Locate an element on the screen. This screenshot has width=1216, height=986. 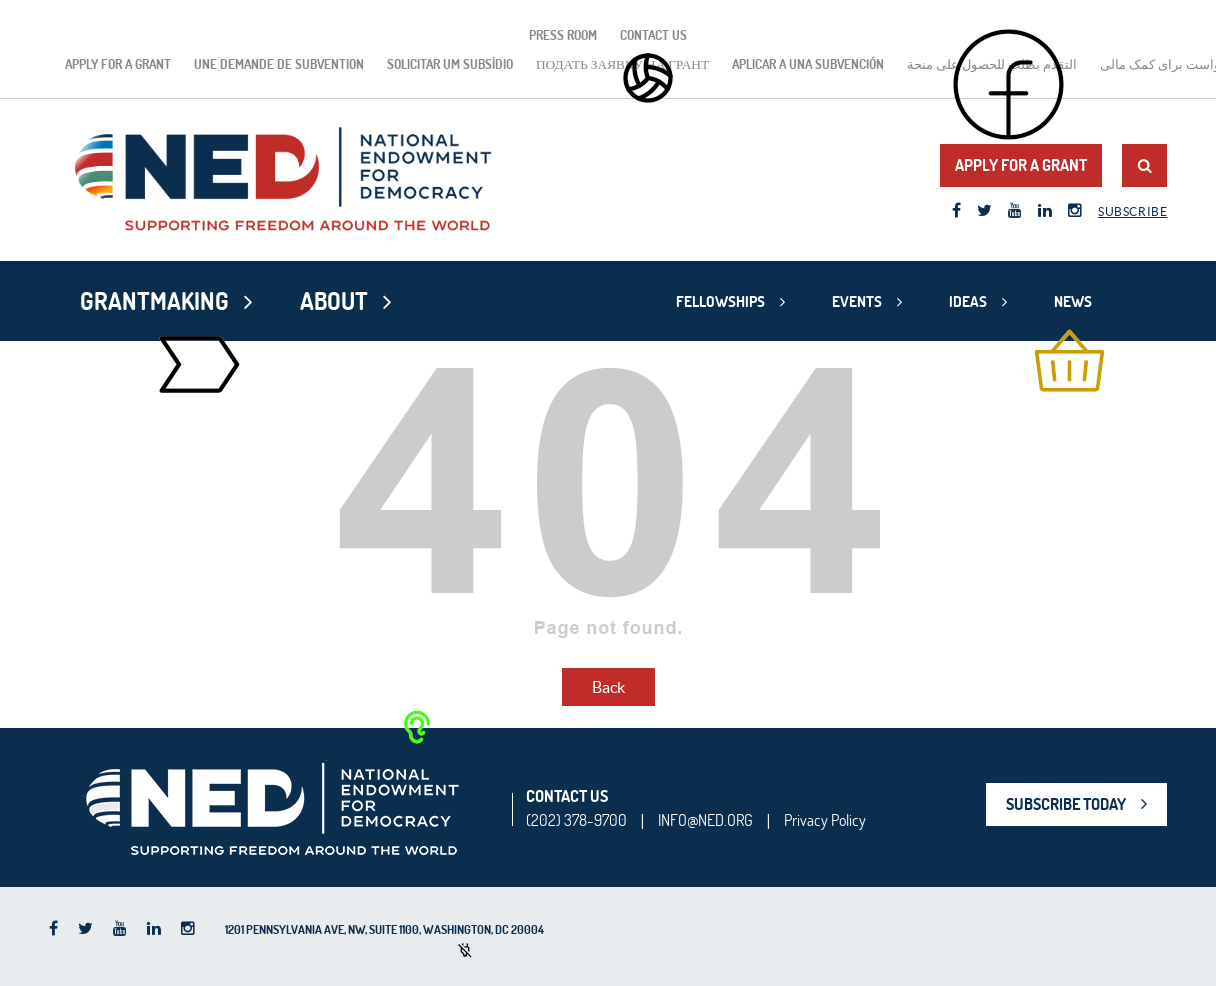
apply a label or tag to an item is located at coordinates (196, 364).